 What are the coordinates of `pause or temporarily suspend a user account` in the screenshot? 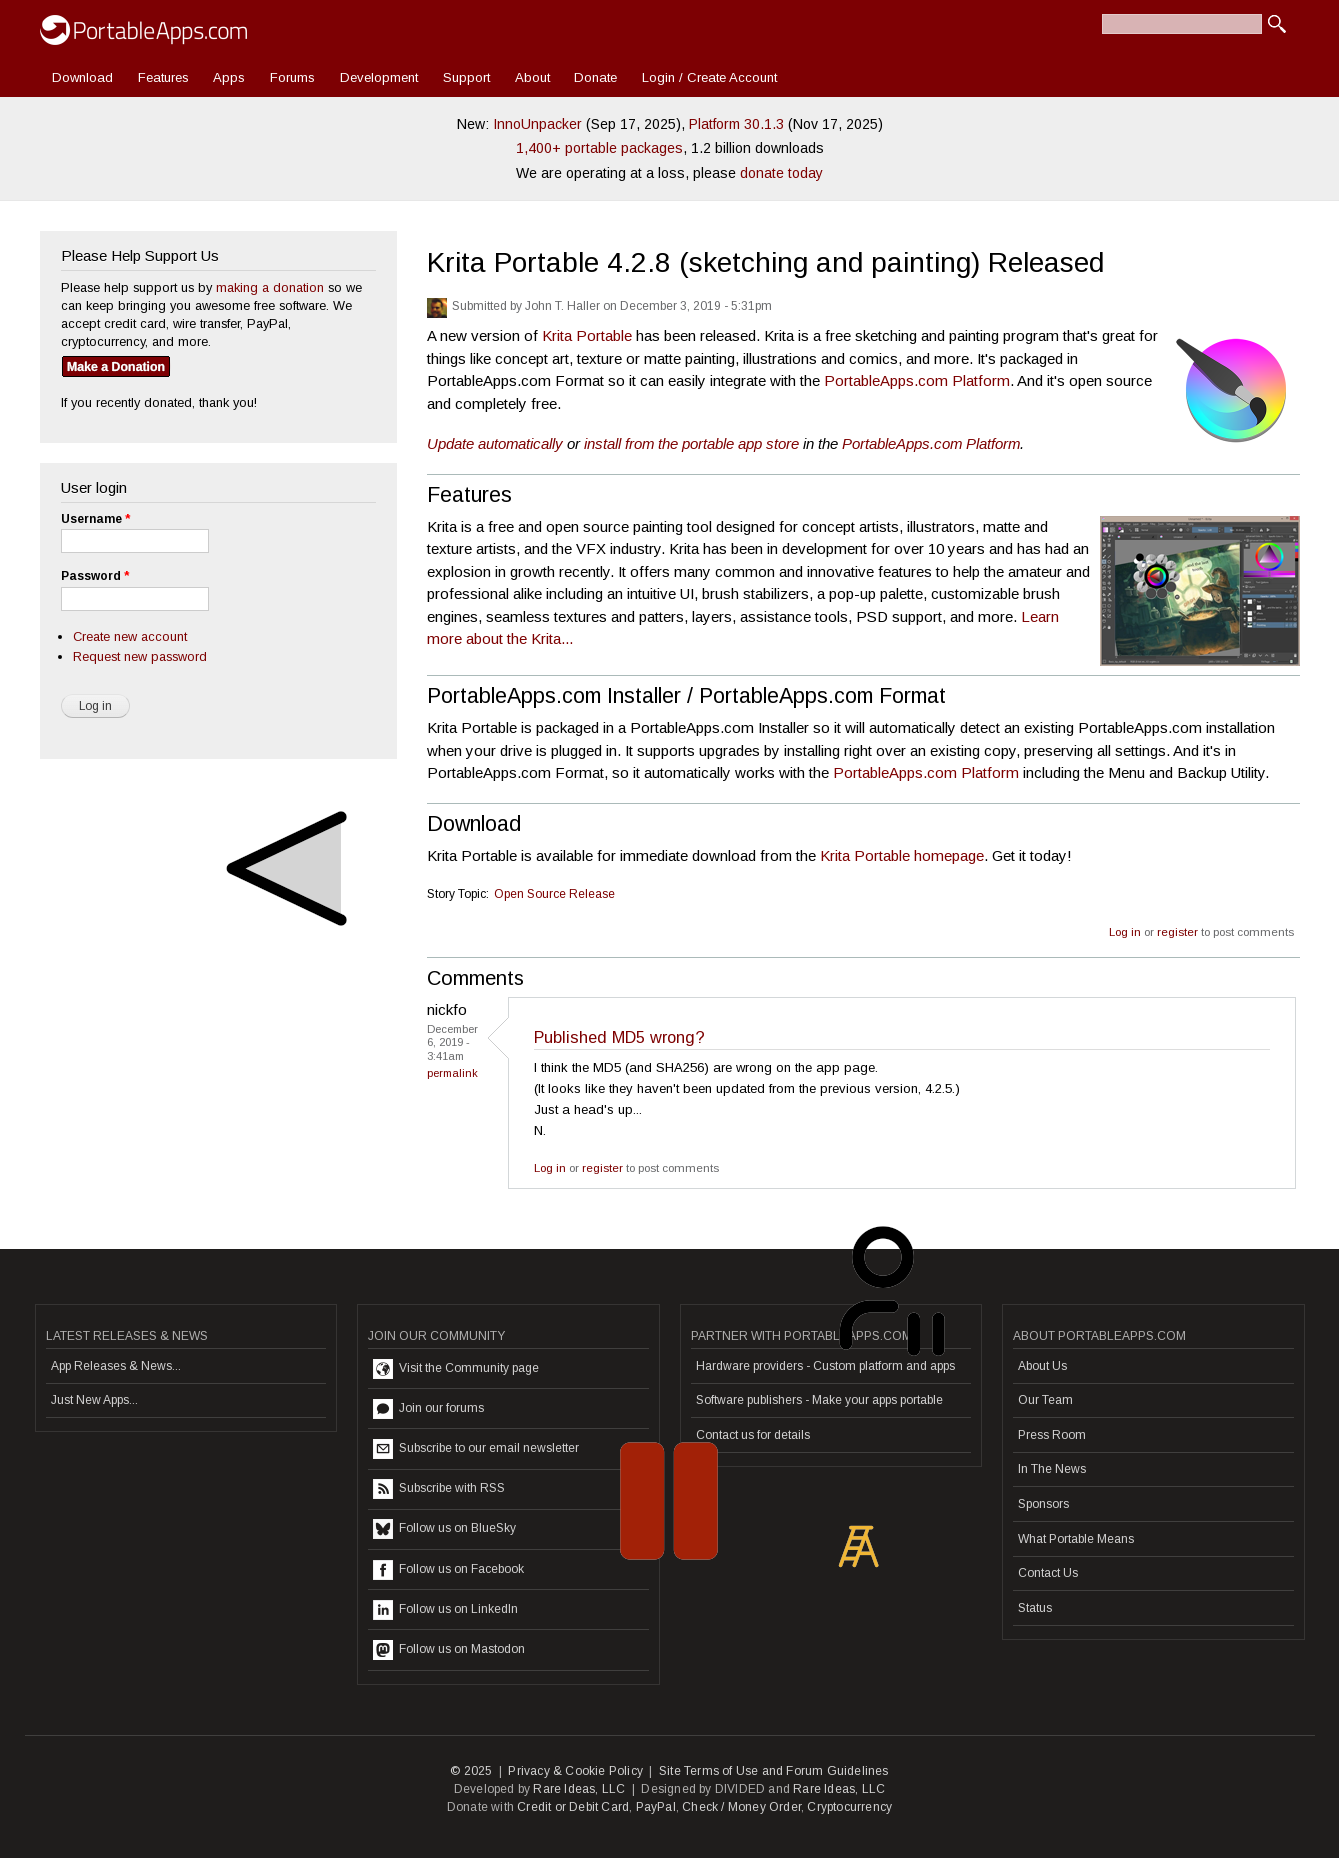 It's located at (883, 1288).